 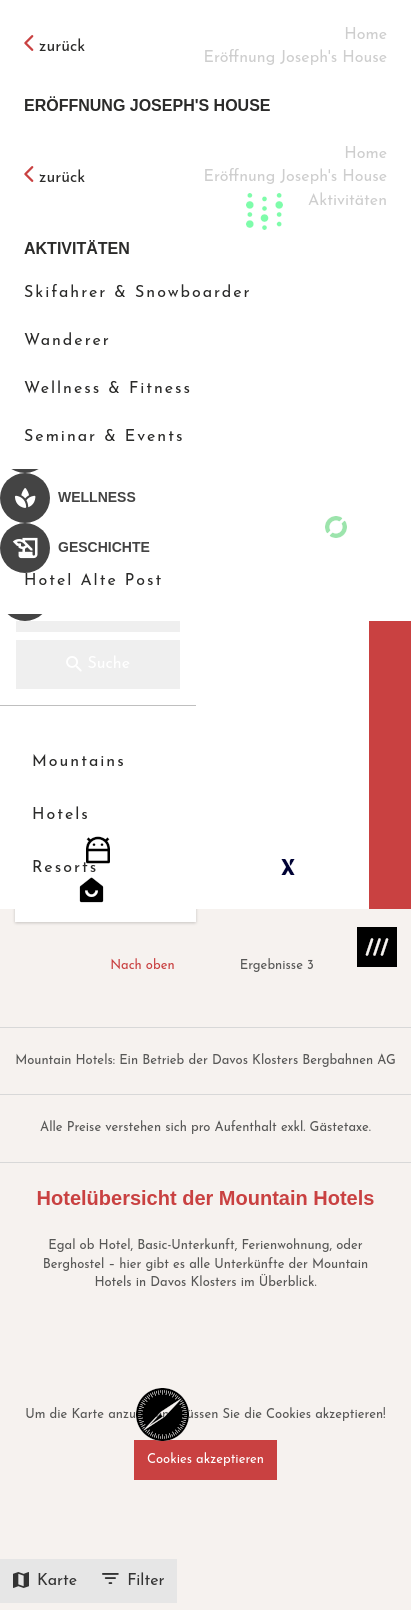 I want to click on open Safari web browser, so click(x=162, y=1414).